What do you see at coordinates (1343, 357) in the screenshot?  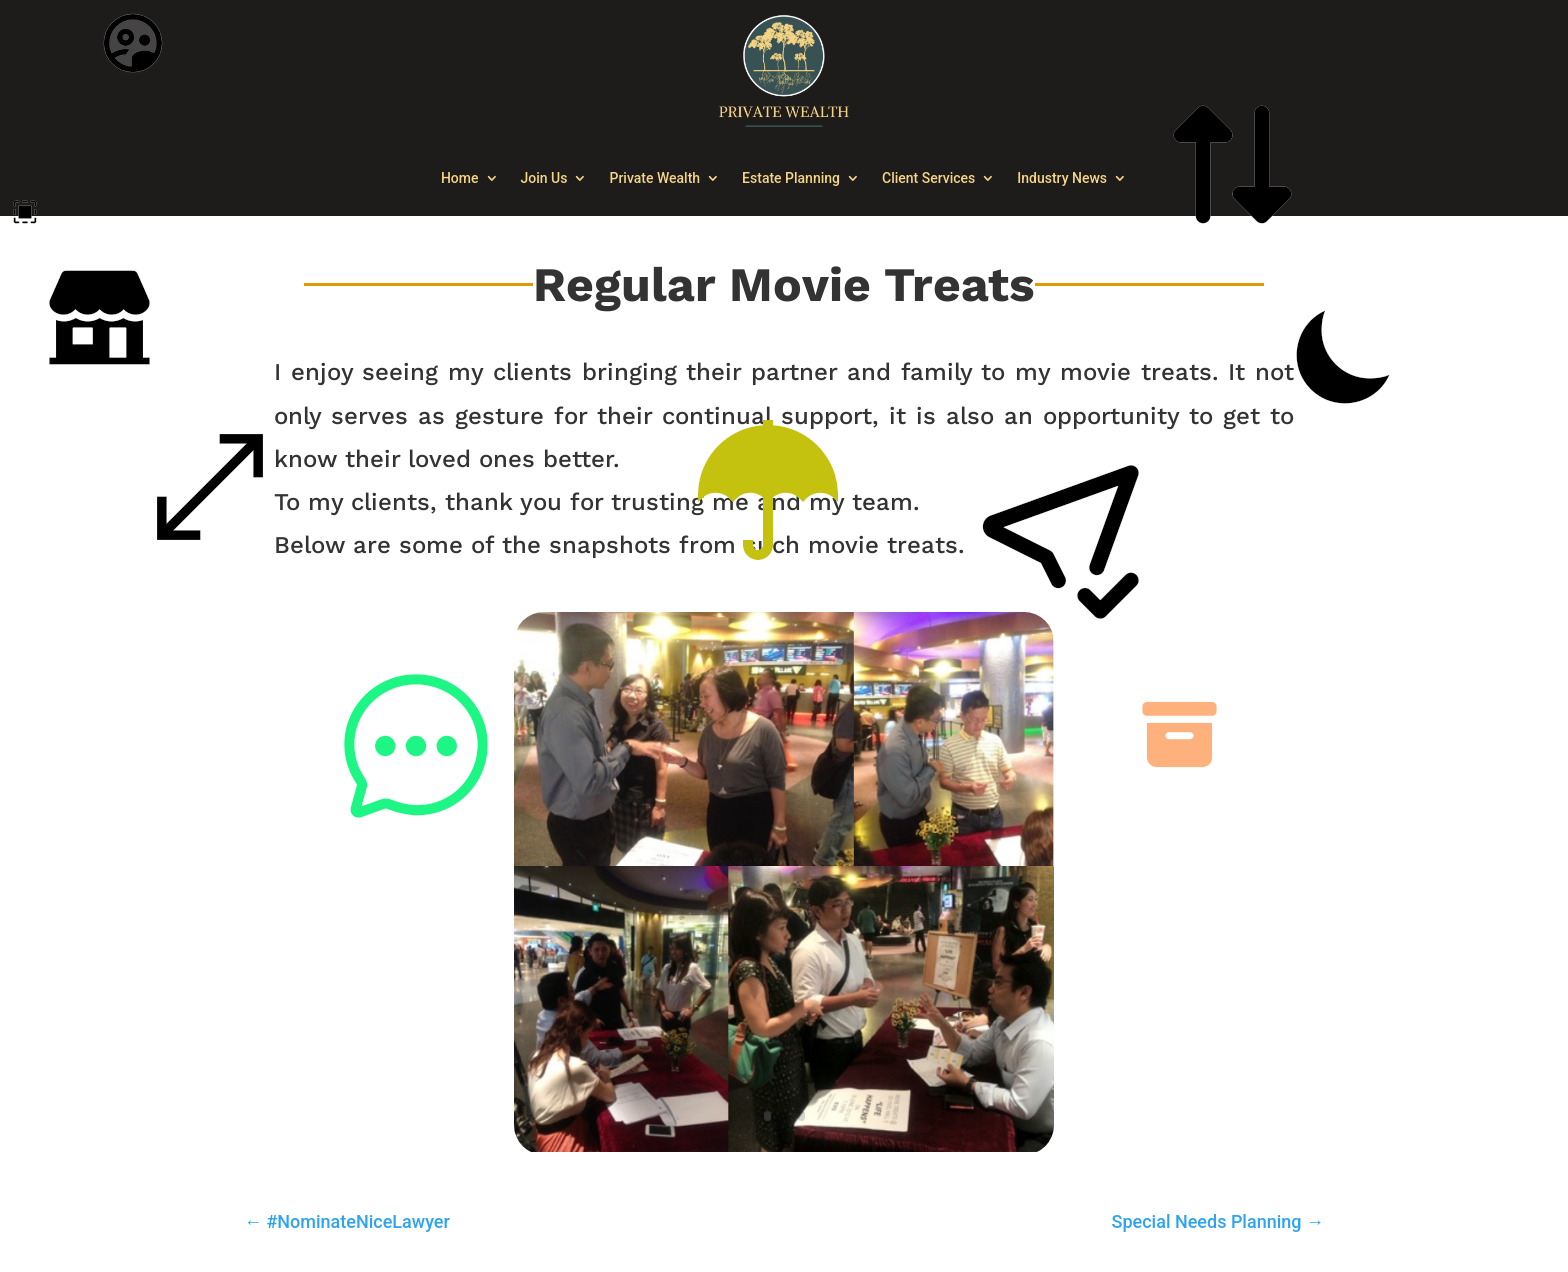 I see `toggle dark mode` at bounding box center [1343, 357].